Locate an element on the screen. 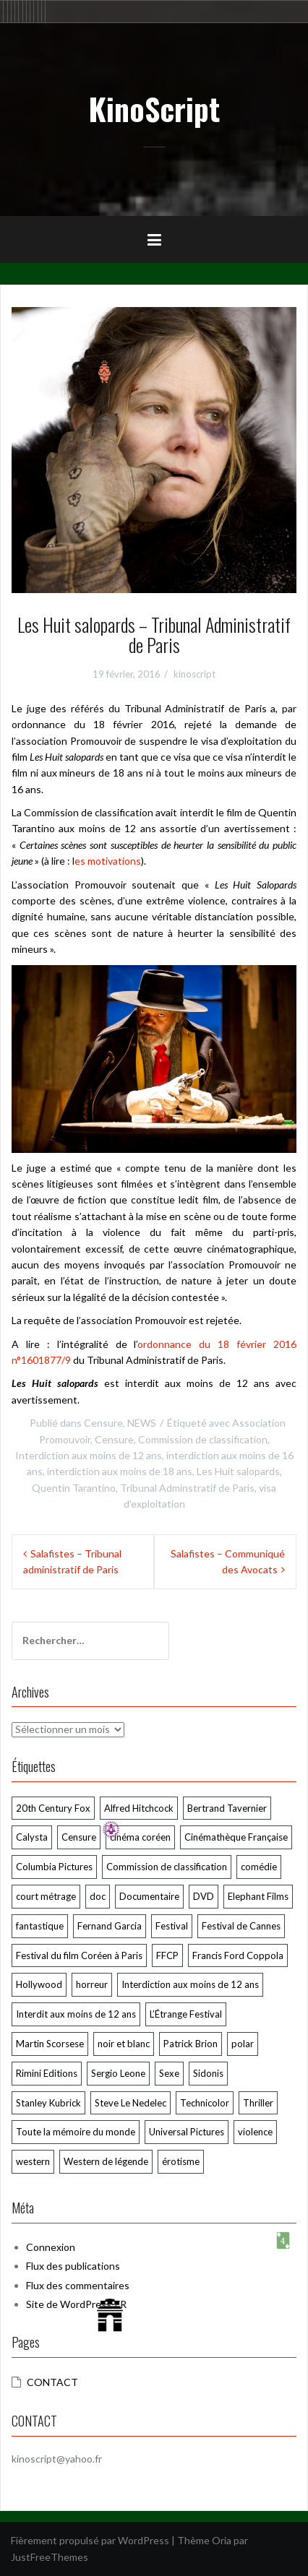 The image size is (308, 2576). four of spades playing card is located at coordinates (283, 2240).